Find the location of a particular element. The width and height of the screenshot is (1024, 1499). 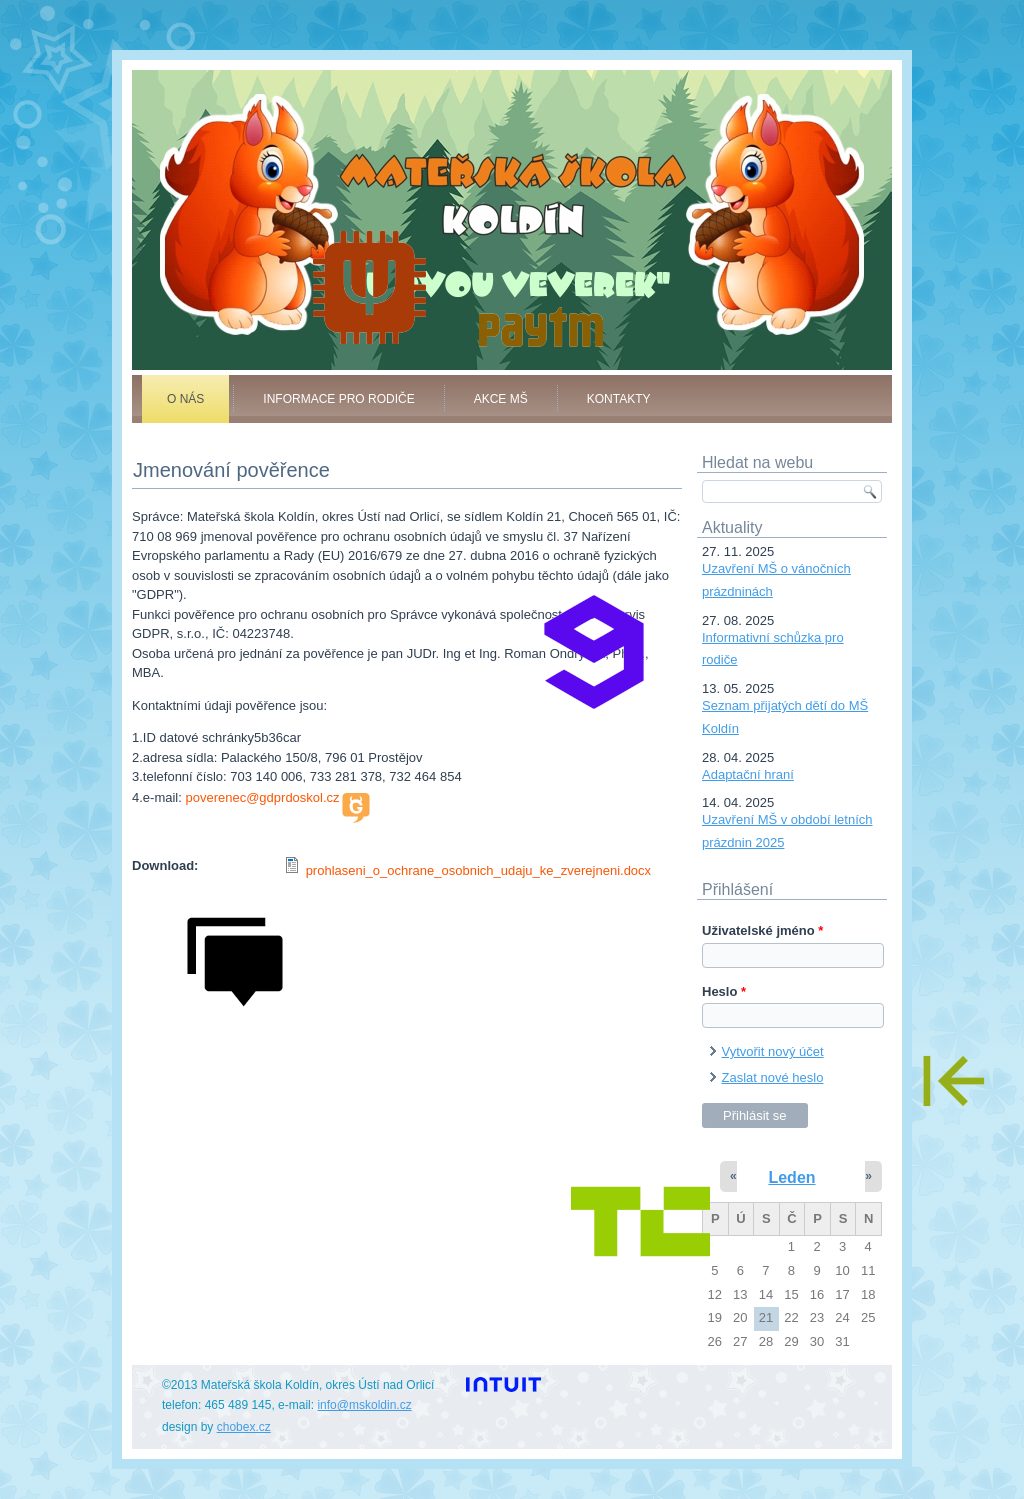

open Paytm payment app is located at coordinates (541, 327).